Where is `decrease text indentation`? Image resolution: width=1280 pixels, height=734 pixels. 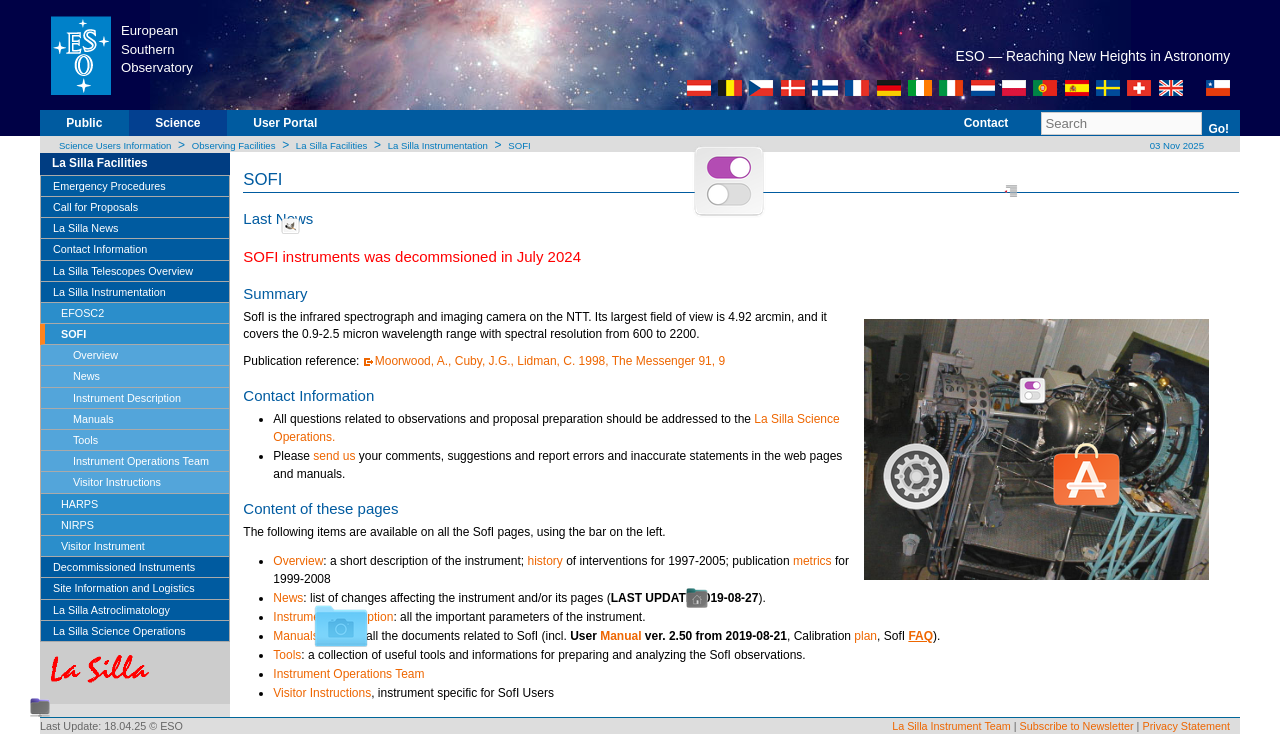
decrease text indentation is located at coordinates (1011, 191).